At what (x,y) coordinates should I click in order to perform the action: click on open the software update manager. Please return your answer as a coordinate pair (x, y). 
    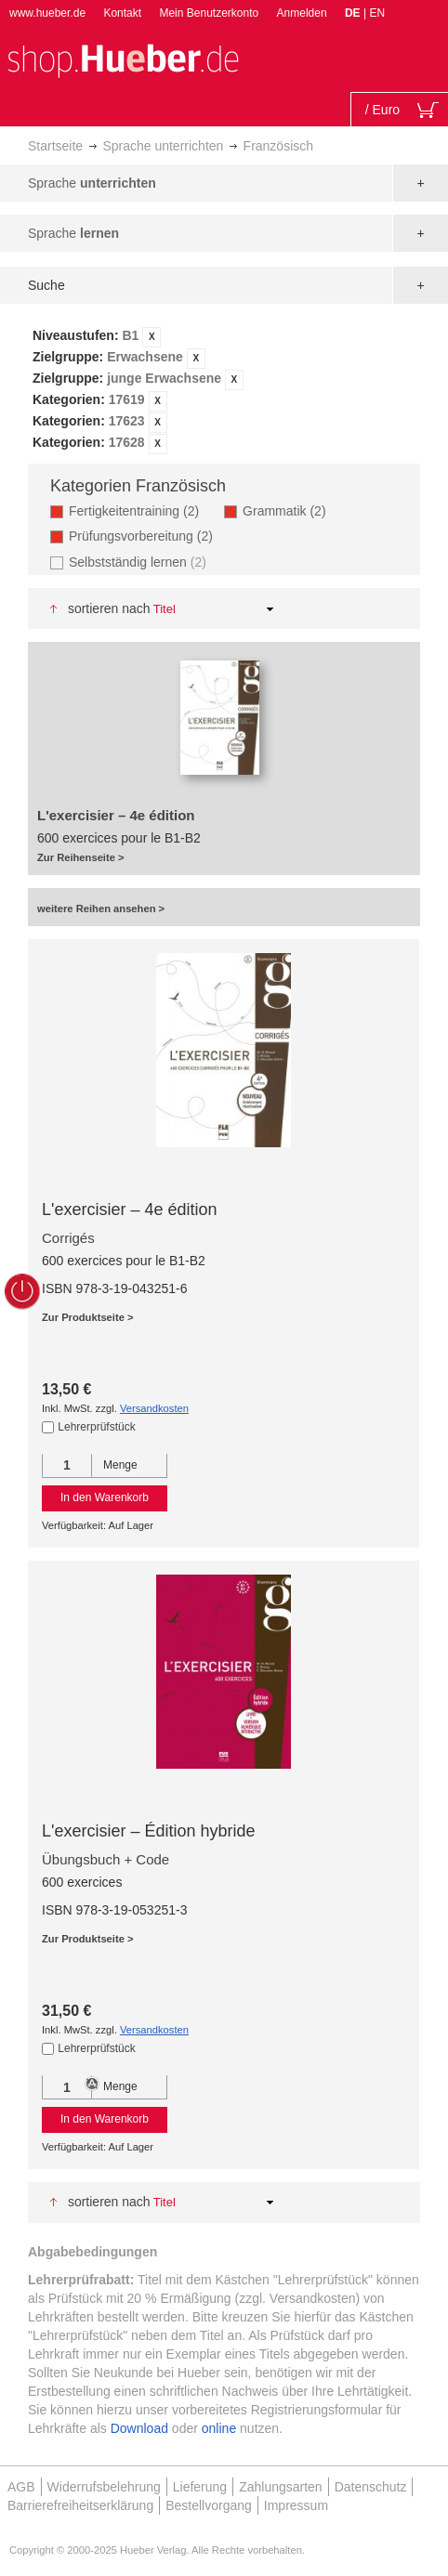
    Looking at the image, I should click on (92, 2084).